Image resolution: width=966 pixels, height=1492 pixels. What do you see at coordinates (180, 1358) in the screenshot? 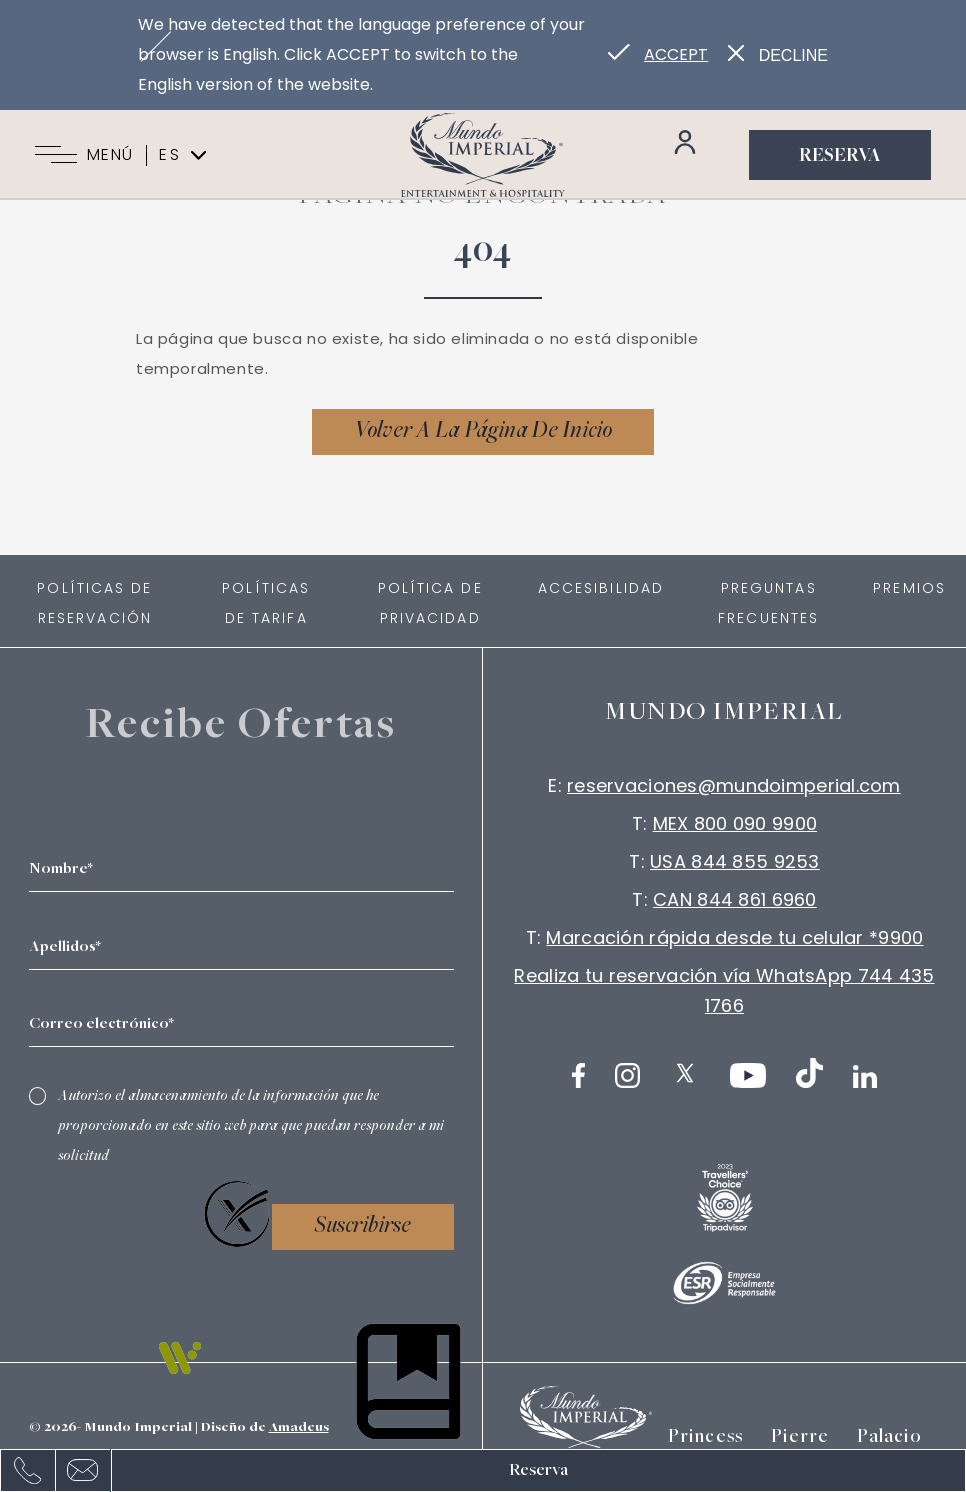
I see `open Wear OS companion app` at bounding box center [180, 1358].